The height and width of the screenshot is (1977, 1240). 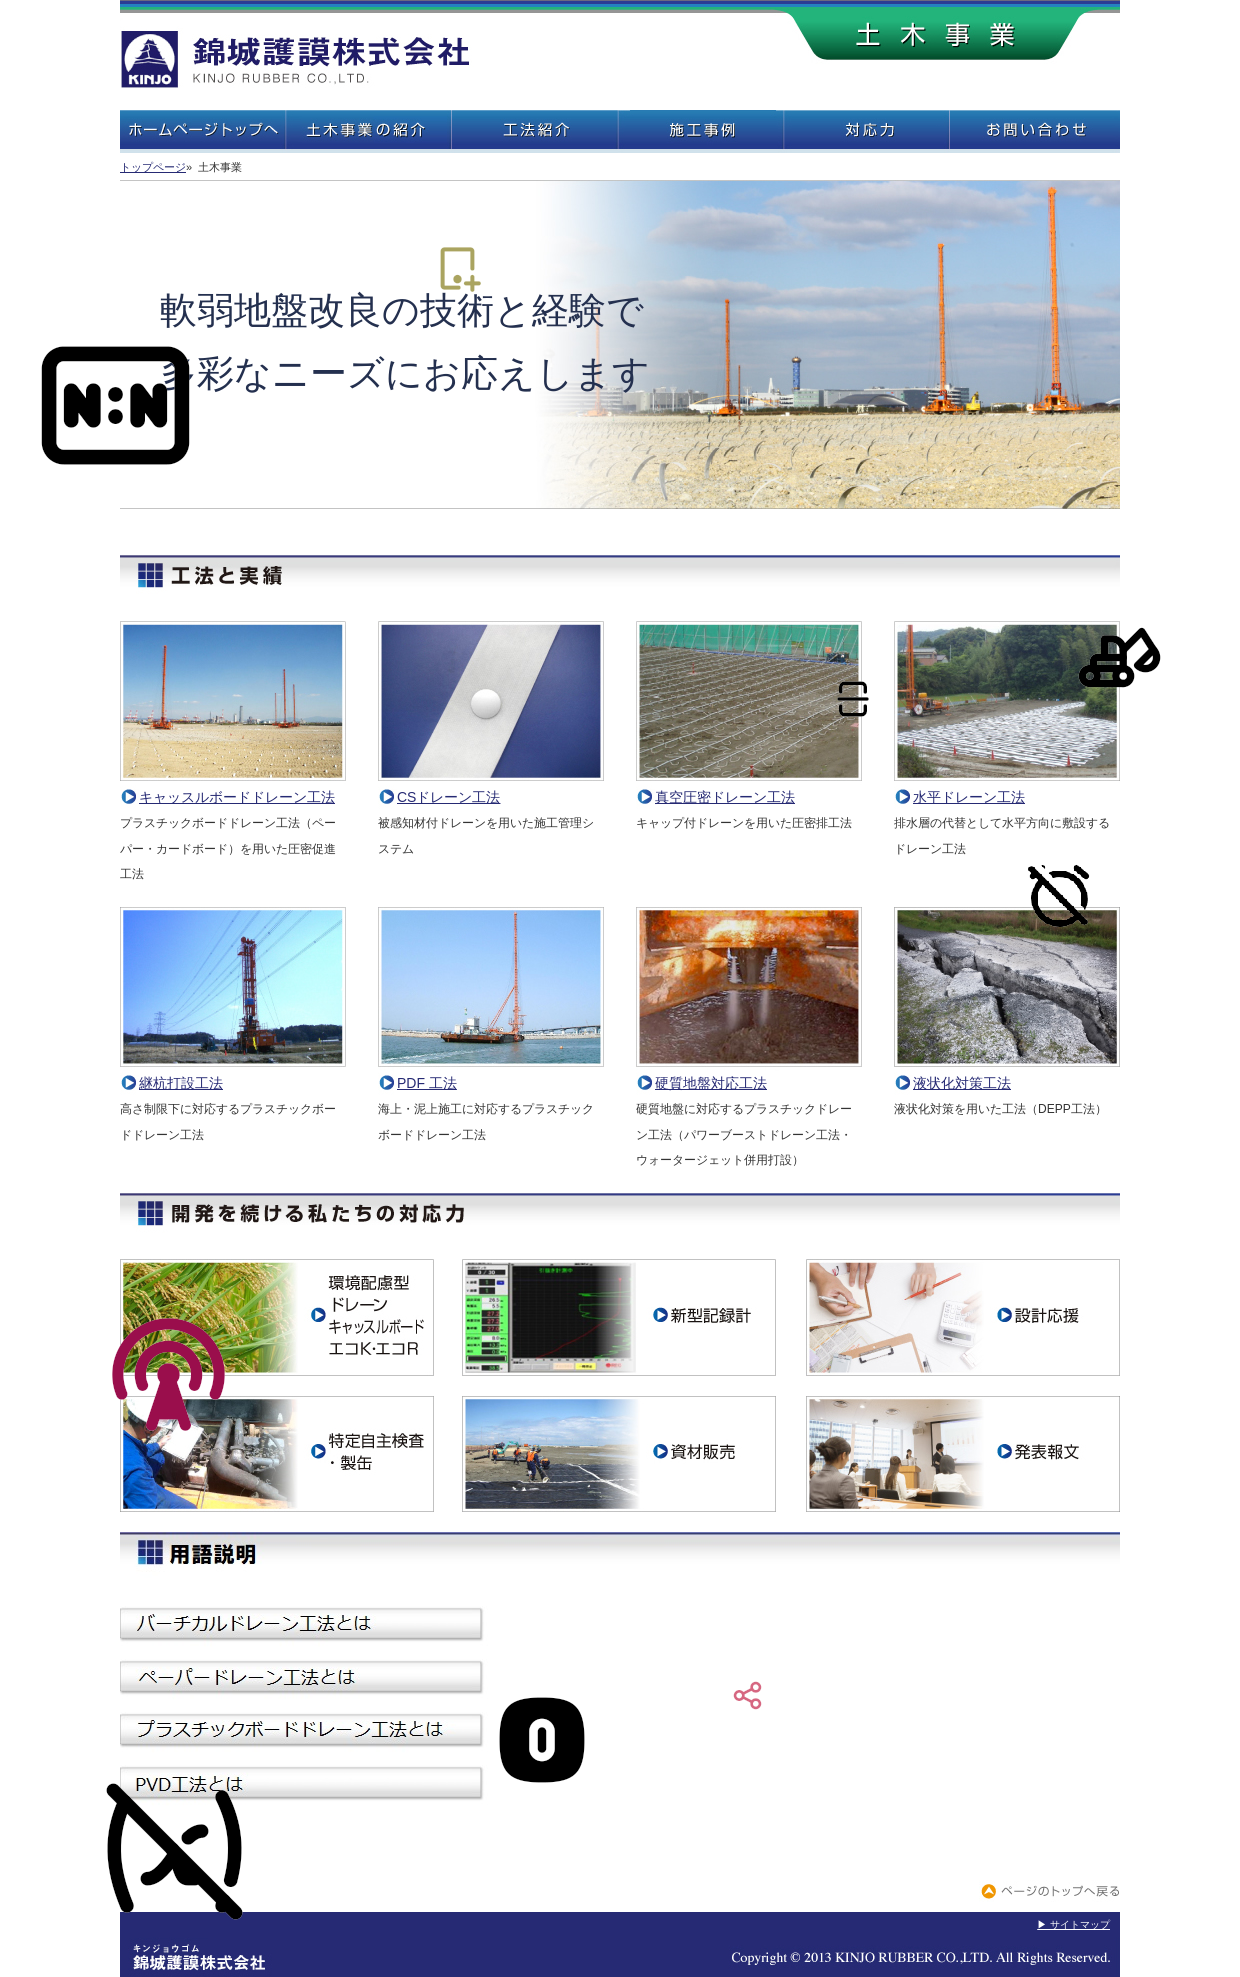 What do you see at coordinates (1119, 657) in the screenshot?
I see `construction or building in progress` at bounding box center [1119, 657].